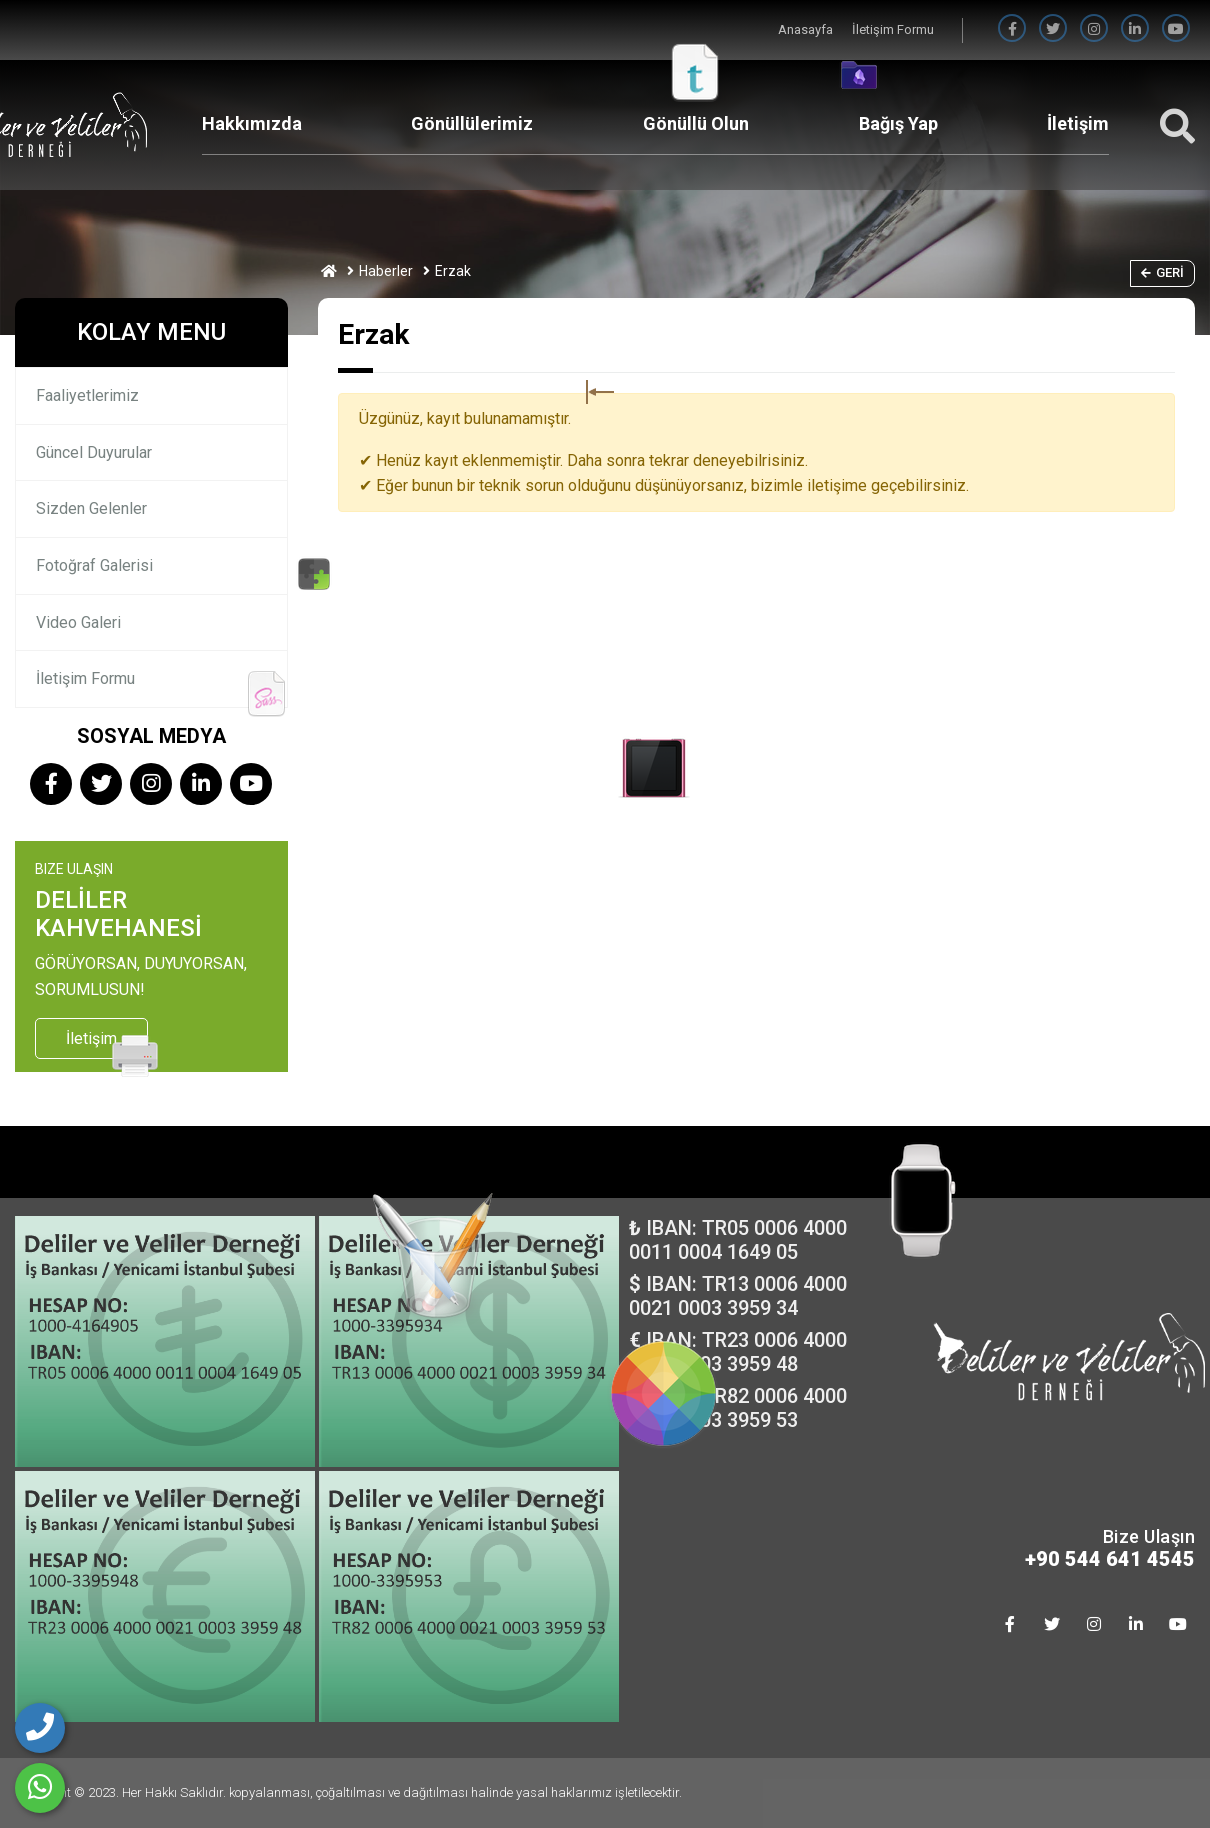 Image resolution: width=1210 pixels, height=1828 pixels. Describe the element at coordinates (314, 574) in the screenshot. I see `open gnome shell extensions manager` at that location.